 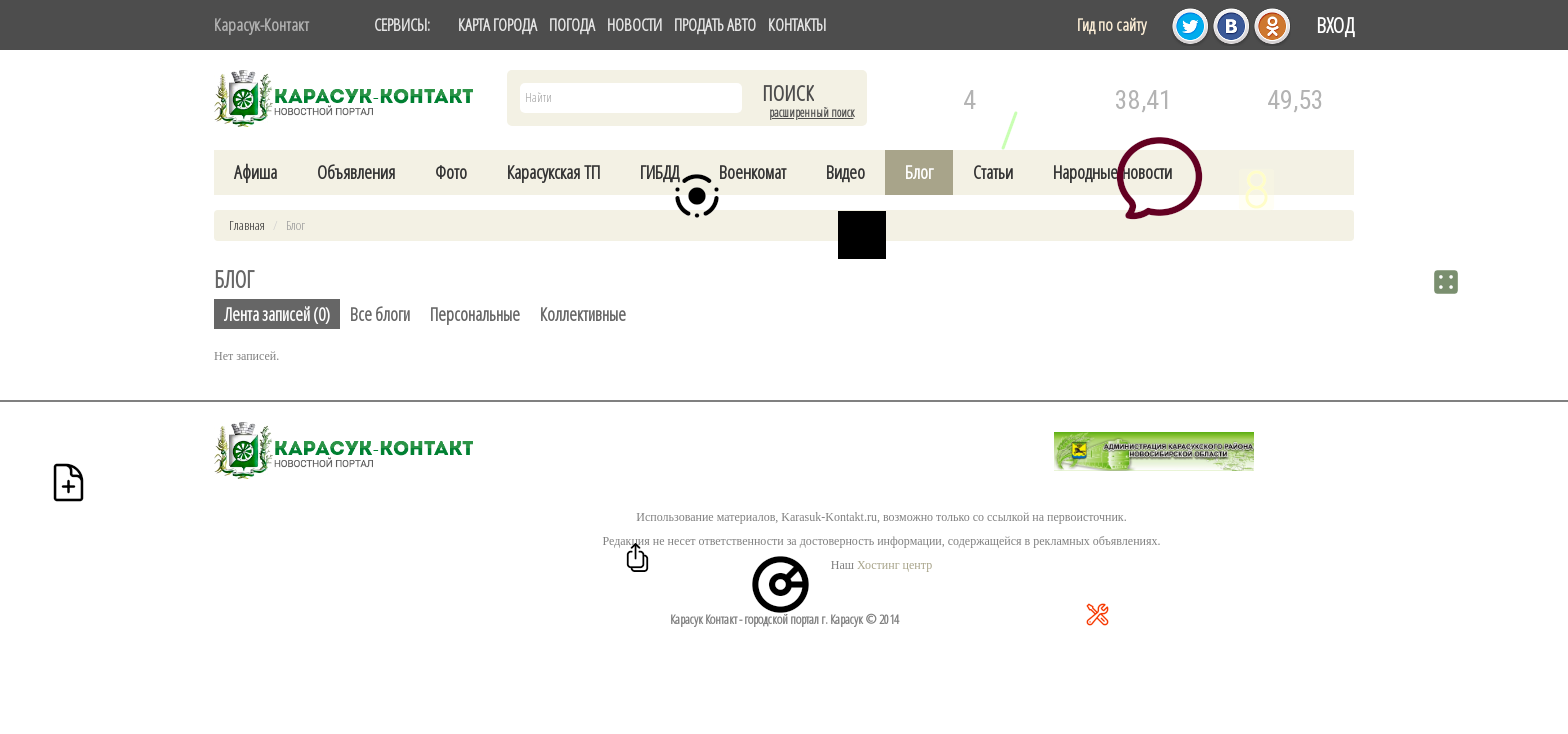 What do you see at coordinates (862, 235) in the screenshot?
I see `stop media playback` at bounding box center [862, 235].